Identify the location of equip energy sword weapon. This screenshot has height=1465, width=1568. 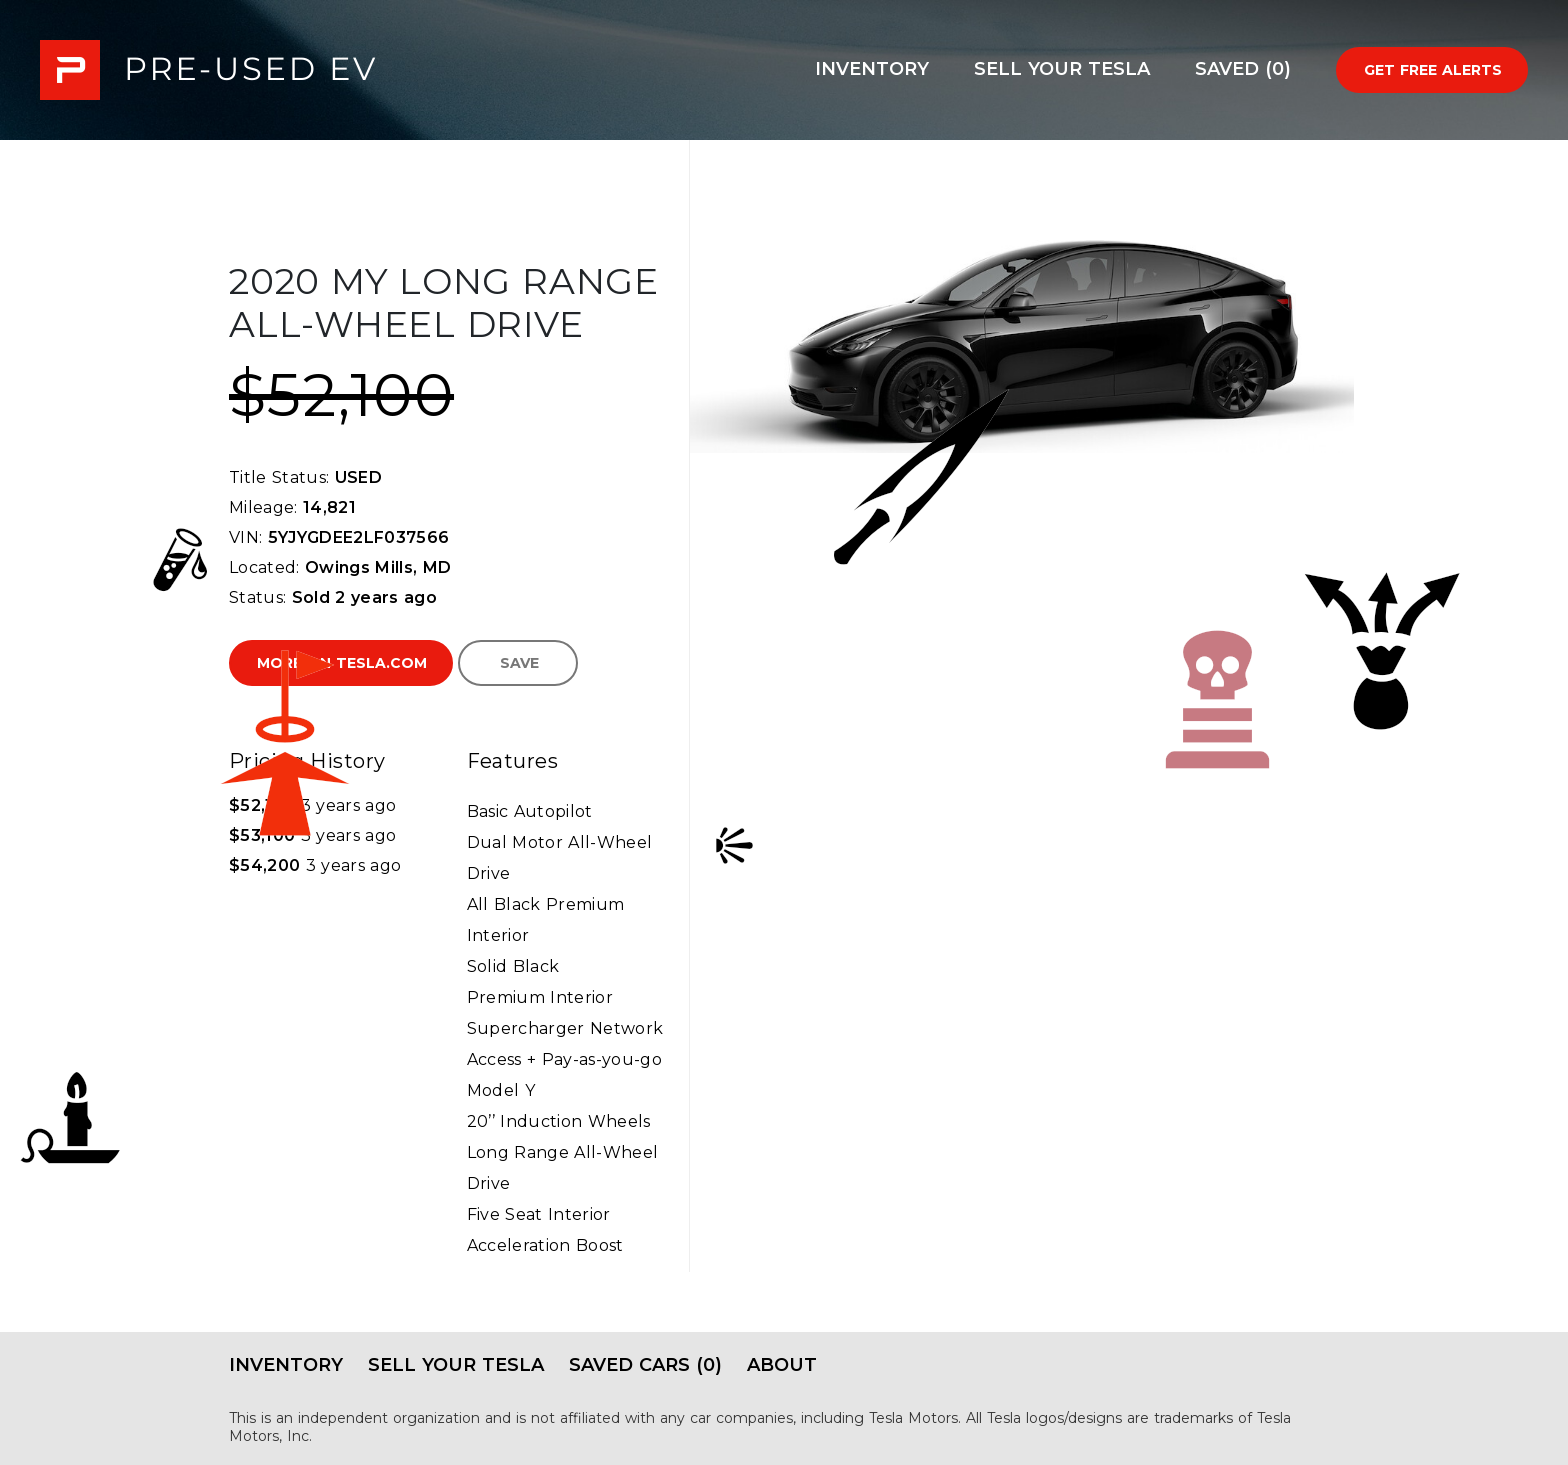
(922, 475).